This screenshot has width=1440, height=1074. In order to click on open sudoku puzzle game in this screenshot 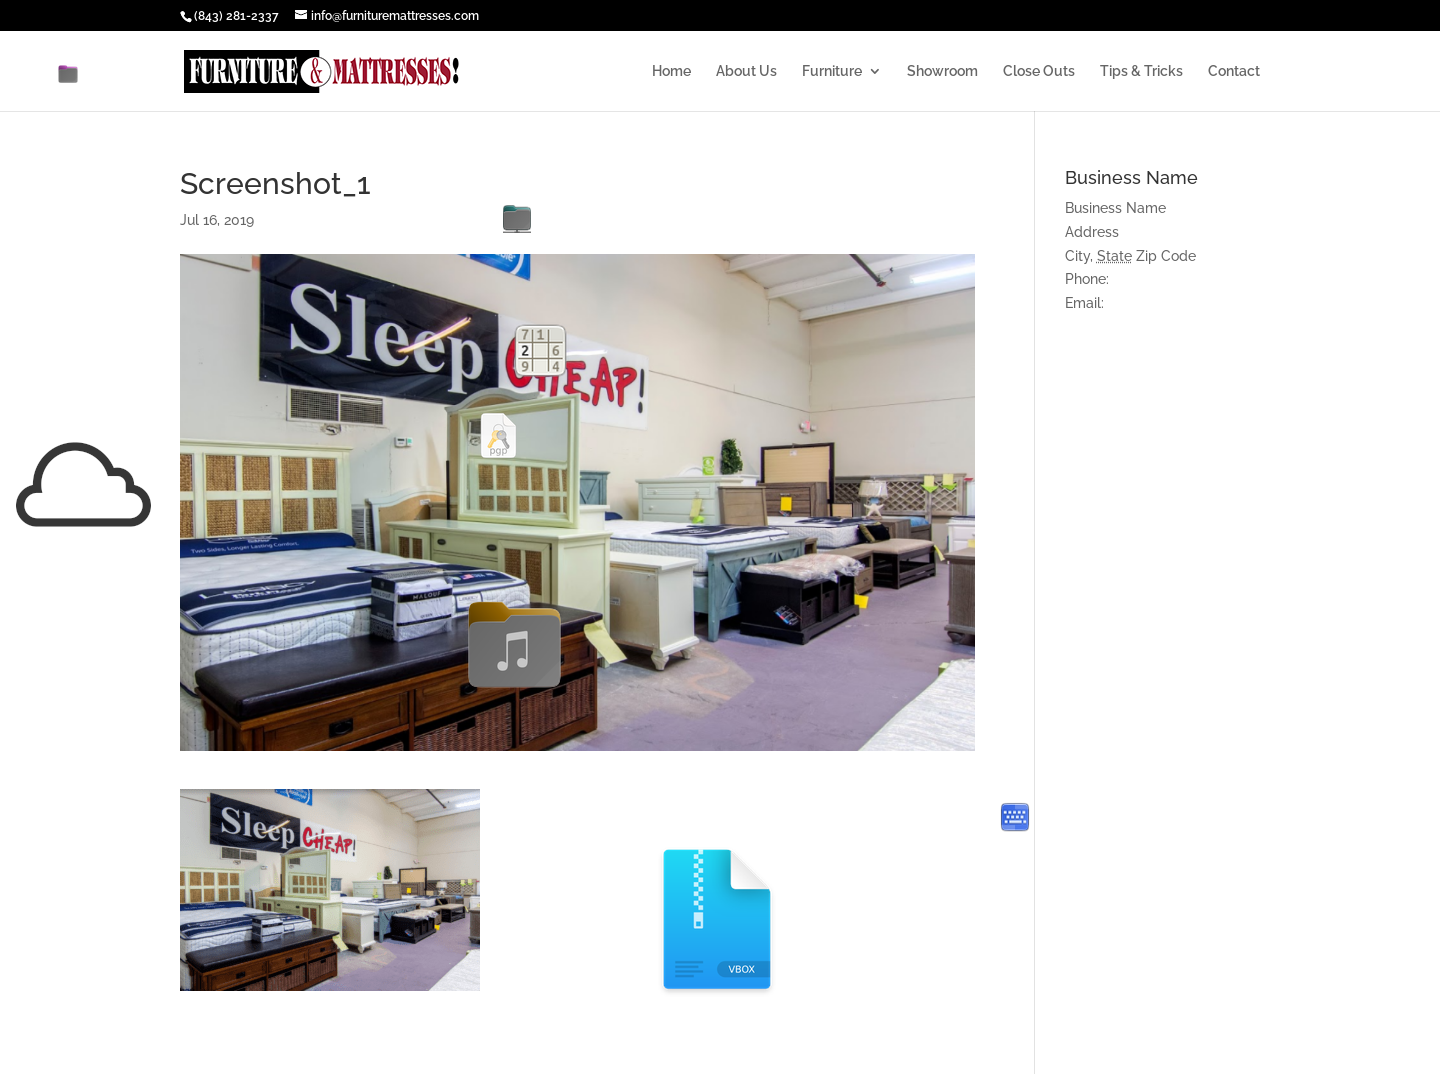, I will do `click(540, 350)`.